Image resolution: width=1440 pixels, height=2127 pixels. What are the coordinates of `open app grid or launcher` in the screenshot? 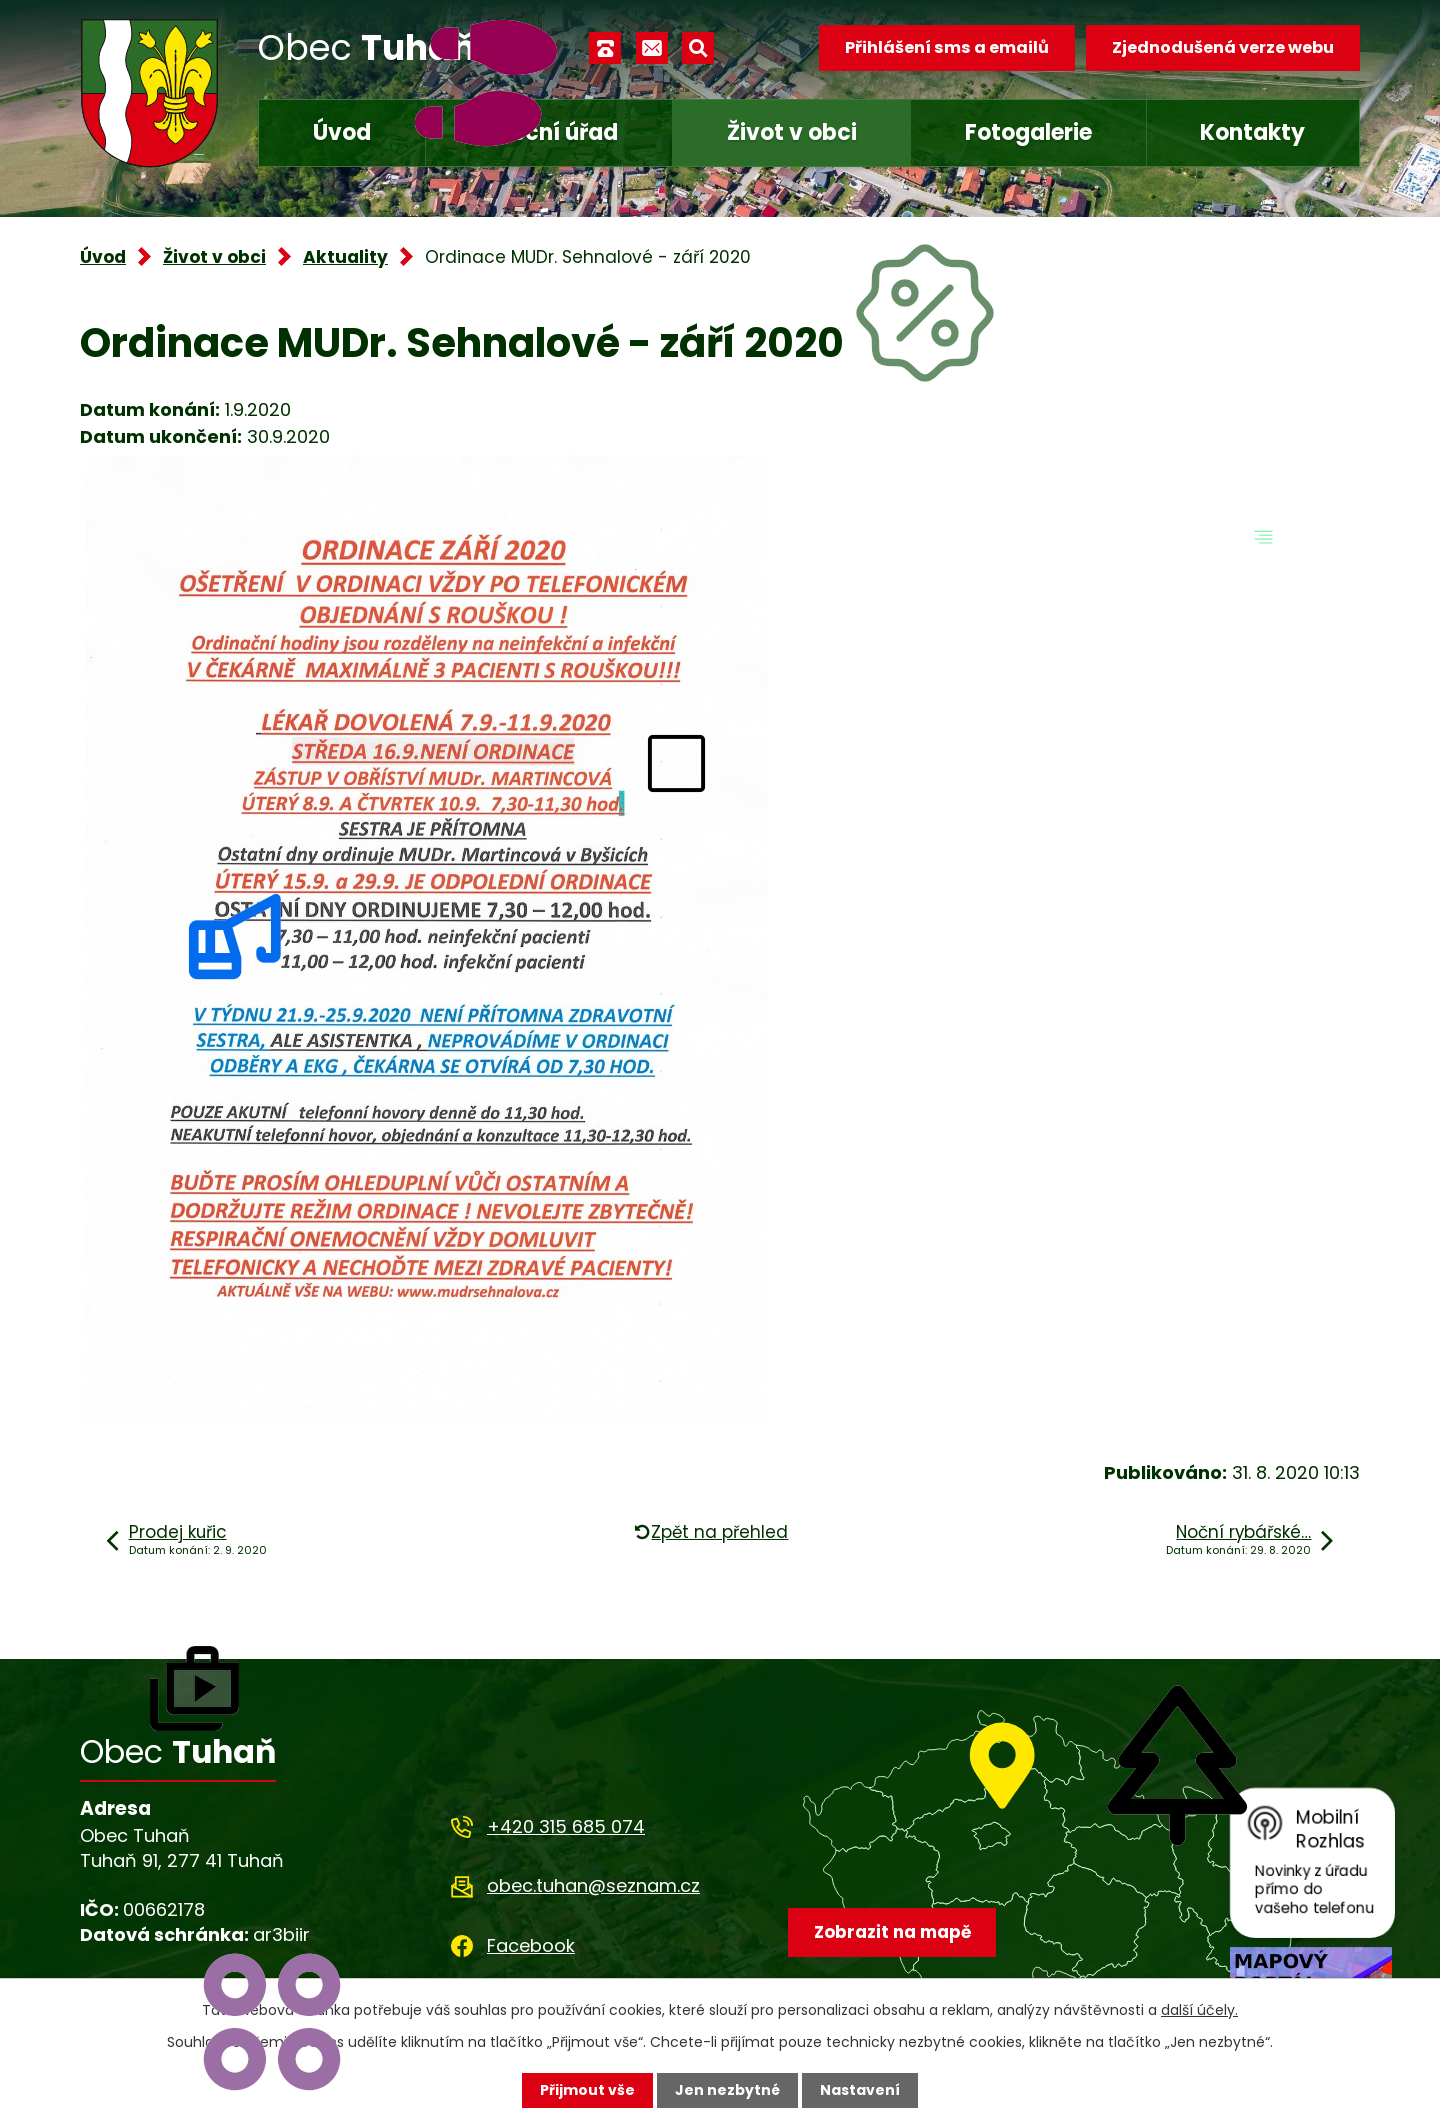 It's located at (272, 2022).